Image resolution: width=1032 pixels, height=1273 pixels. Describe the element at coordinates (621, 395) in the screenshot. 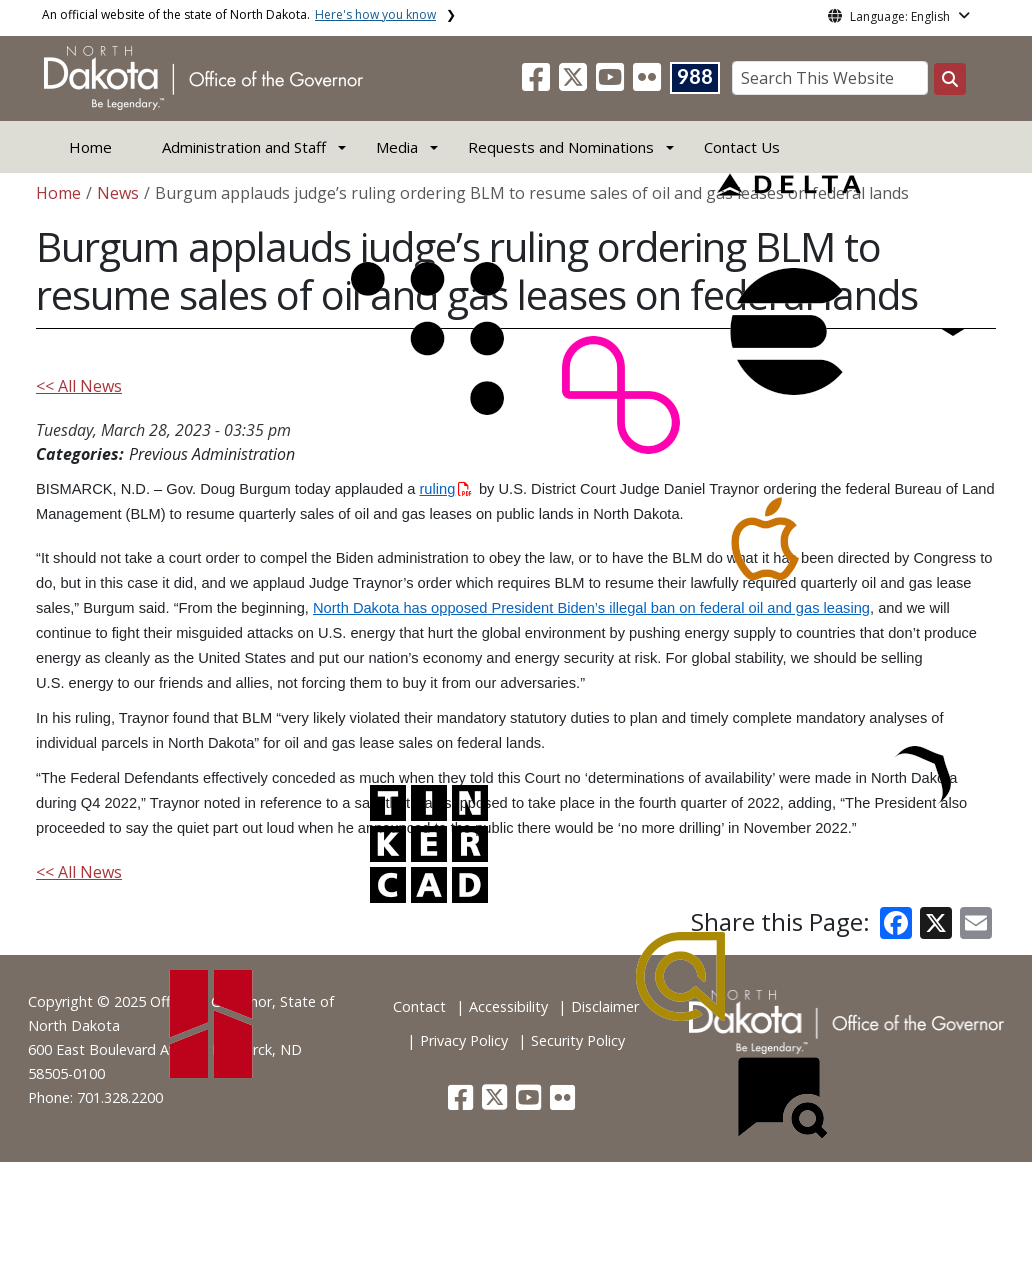

I see `NextBillion.ai company logo` at that location.